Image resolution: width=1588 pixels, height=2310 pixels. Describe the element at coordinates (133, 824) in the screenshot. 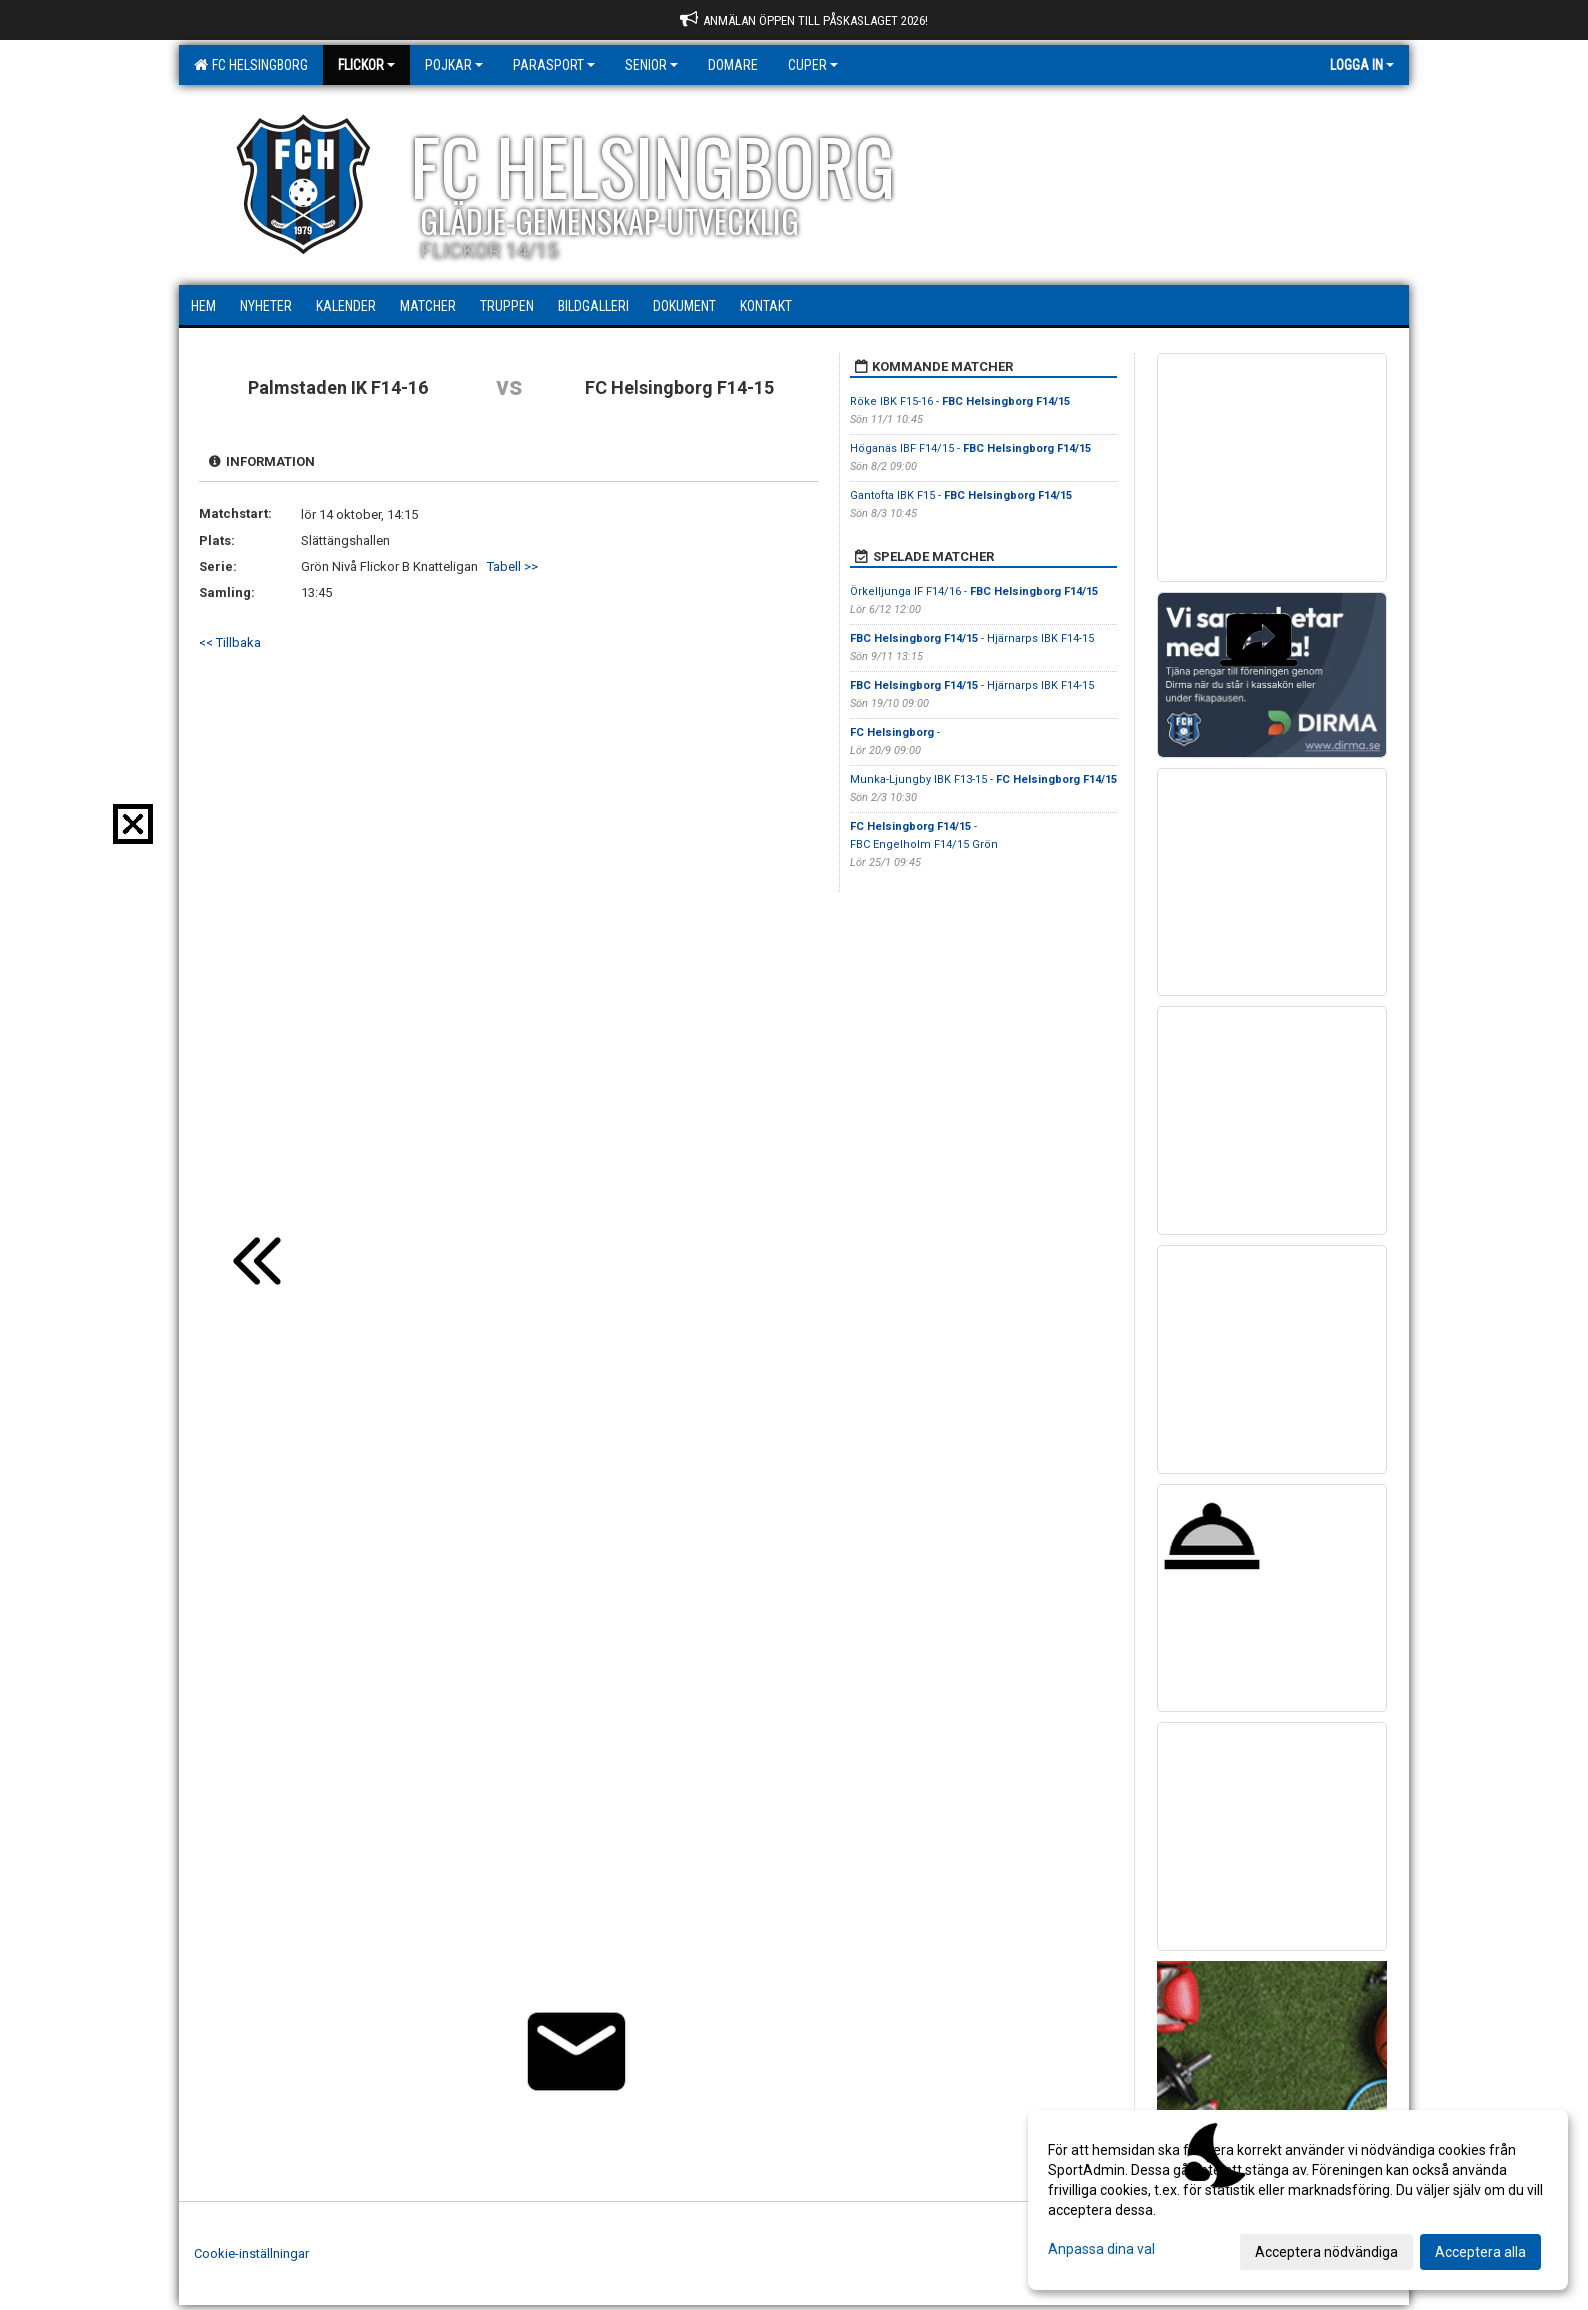

I see `indicates a feature or option is disabled by default` at that location.